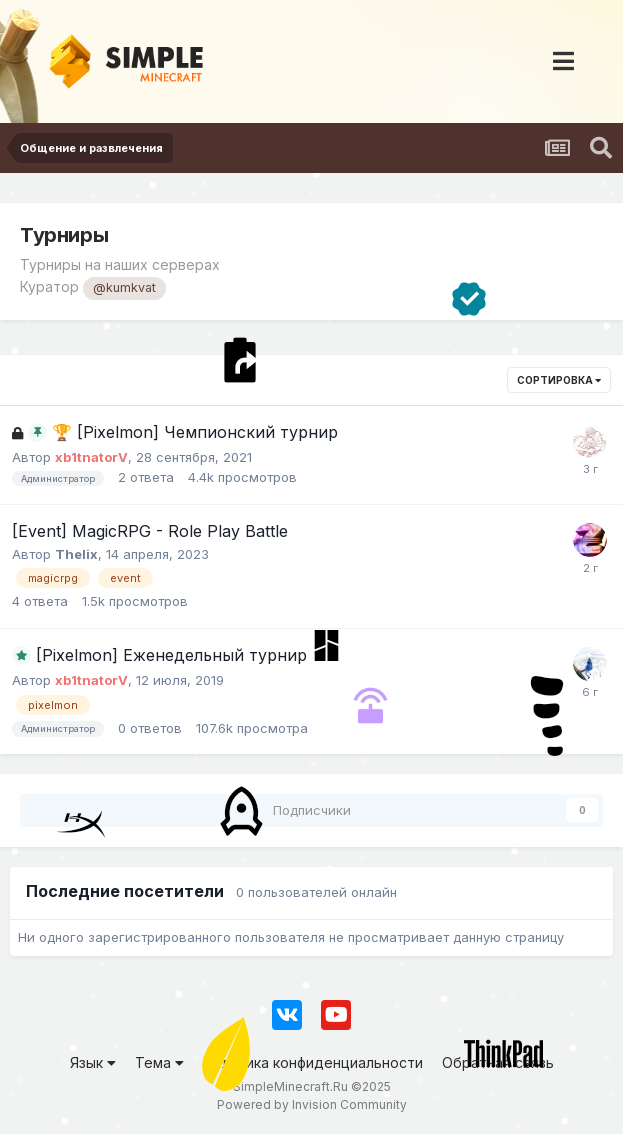  I want to click on ThinkPad brand logo, so click(503, 1053).